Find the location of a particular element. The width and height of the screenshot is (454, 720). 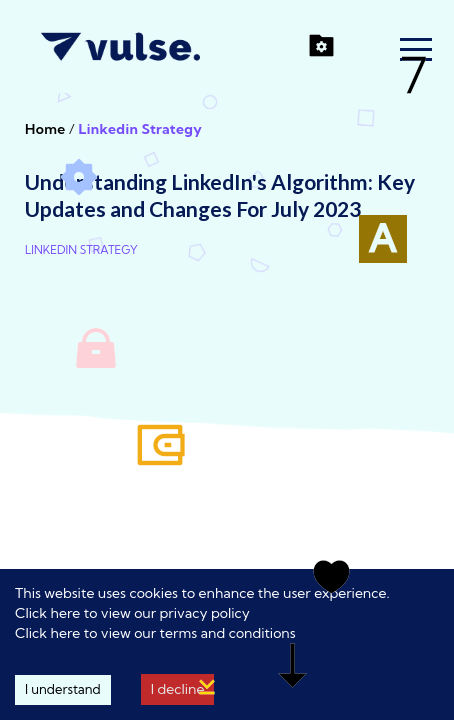

add to favorites is located at coordinates (331, 576).